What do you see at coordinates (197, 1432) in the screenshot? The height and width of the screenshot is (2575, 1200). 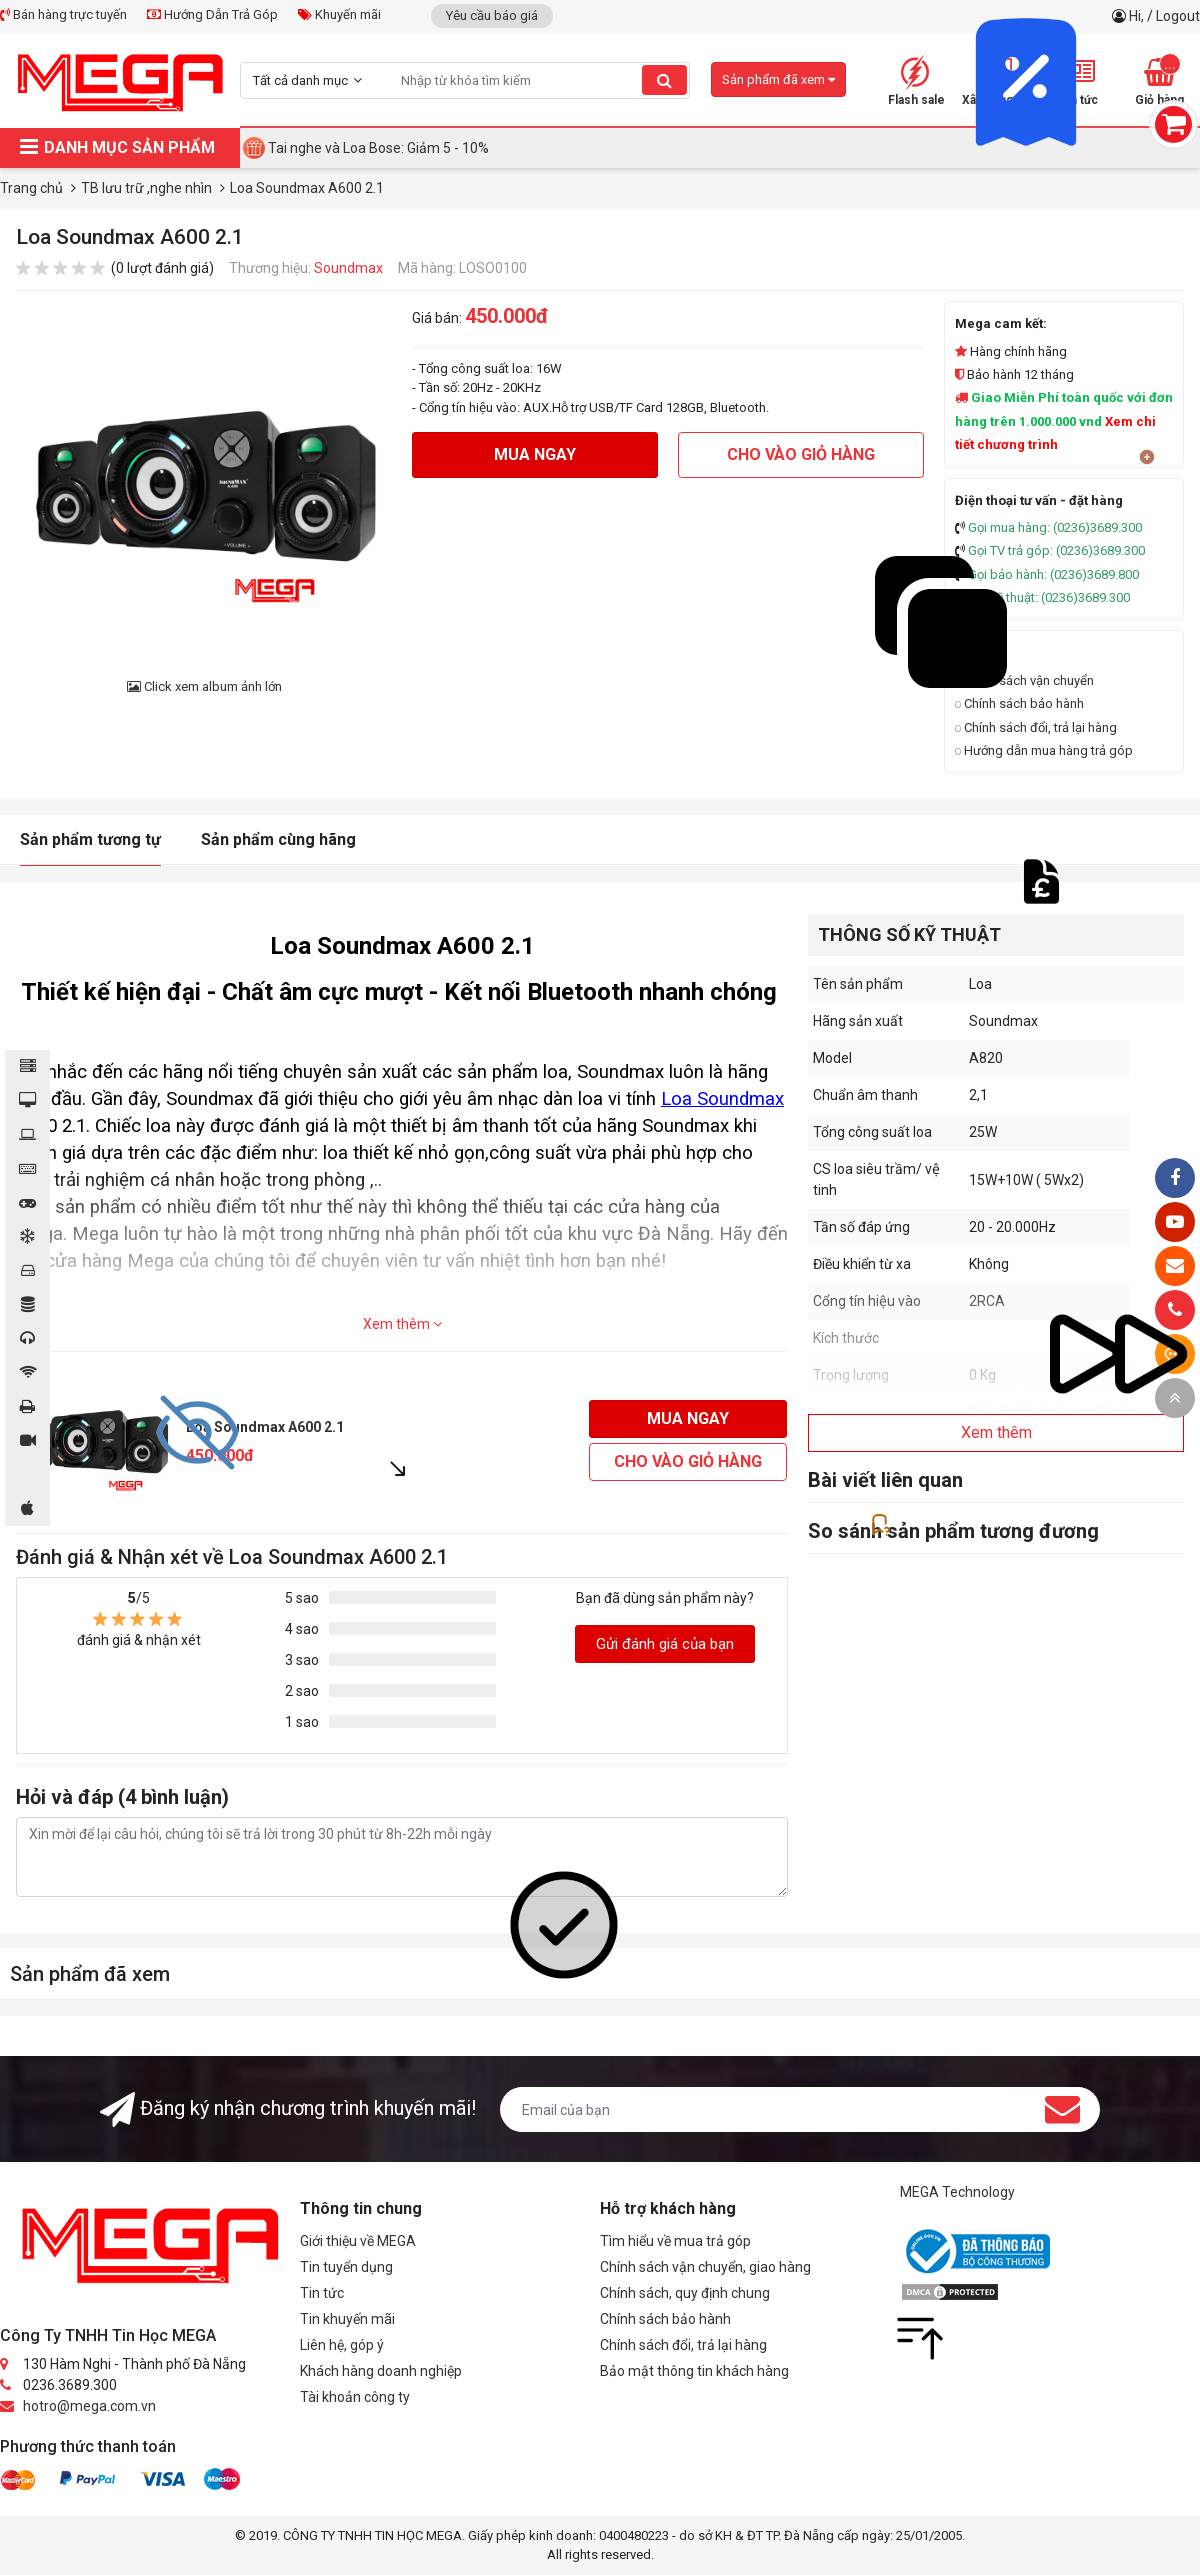 I see `hide password or sensitive content` at bounding box center [197, 1432].